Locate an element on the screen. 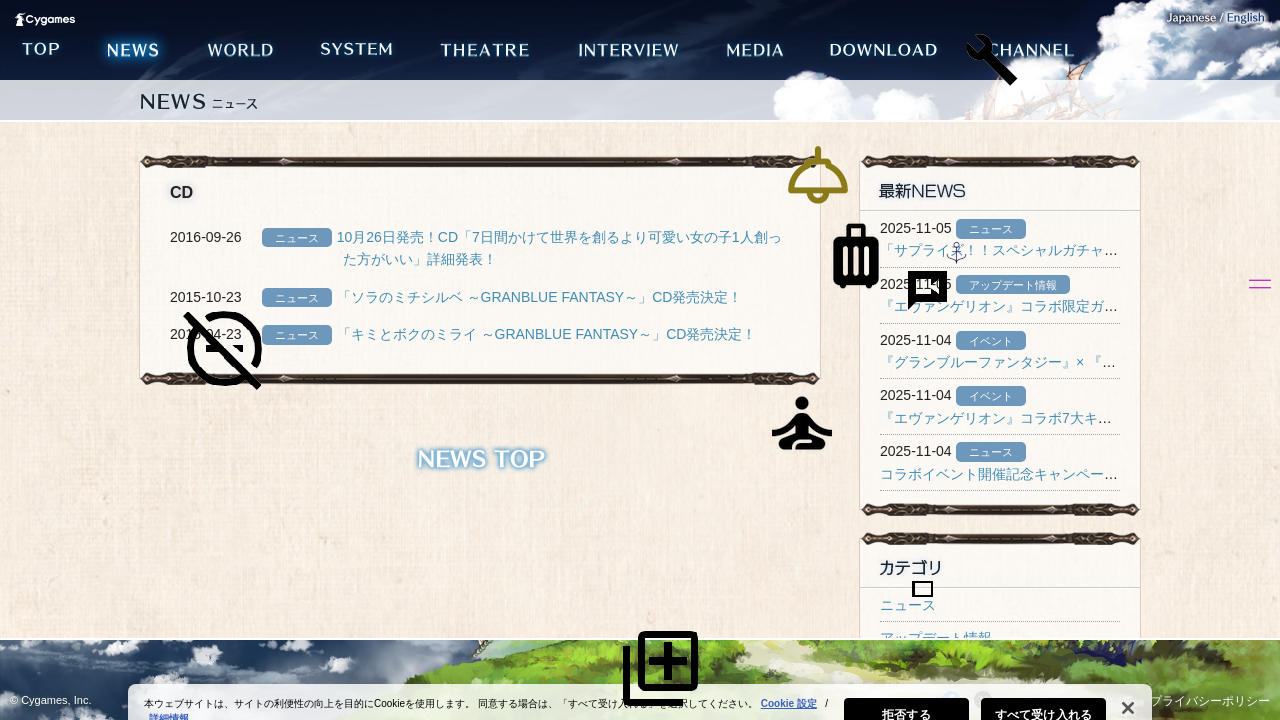 The width and height of the screenshot is (1280, 720). add to queue is located at coordinates (660, 668).